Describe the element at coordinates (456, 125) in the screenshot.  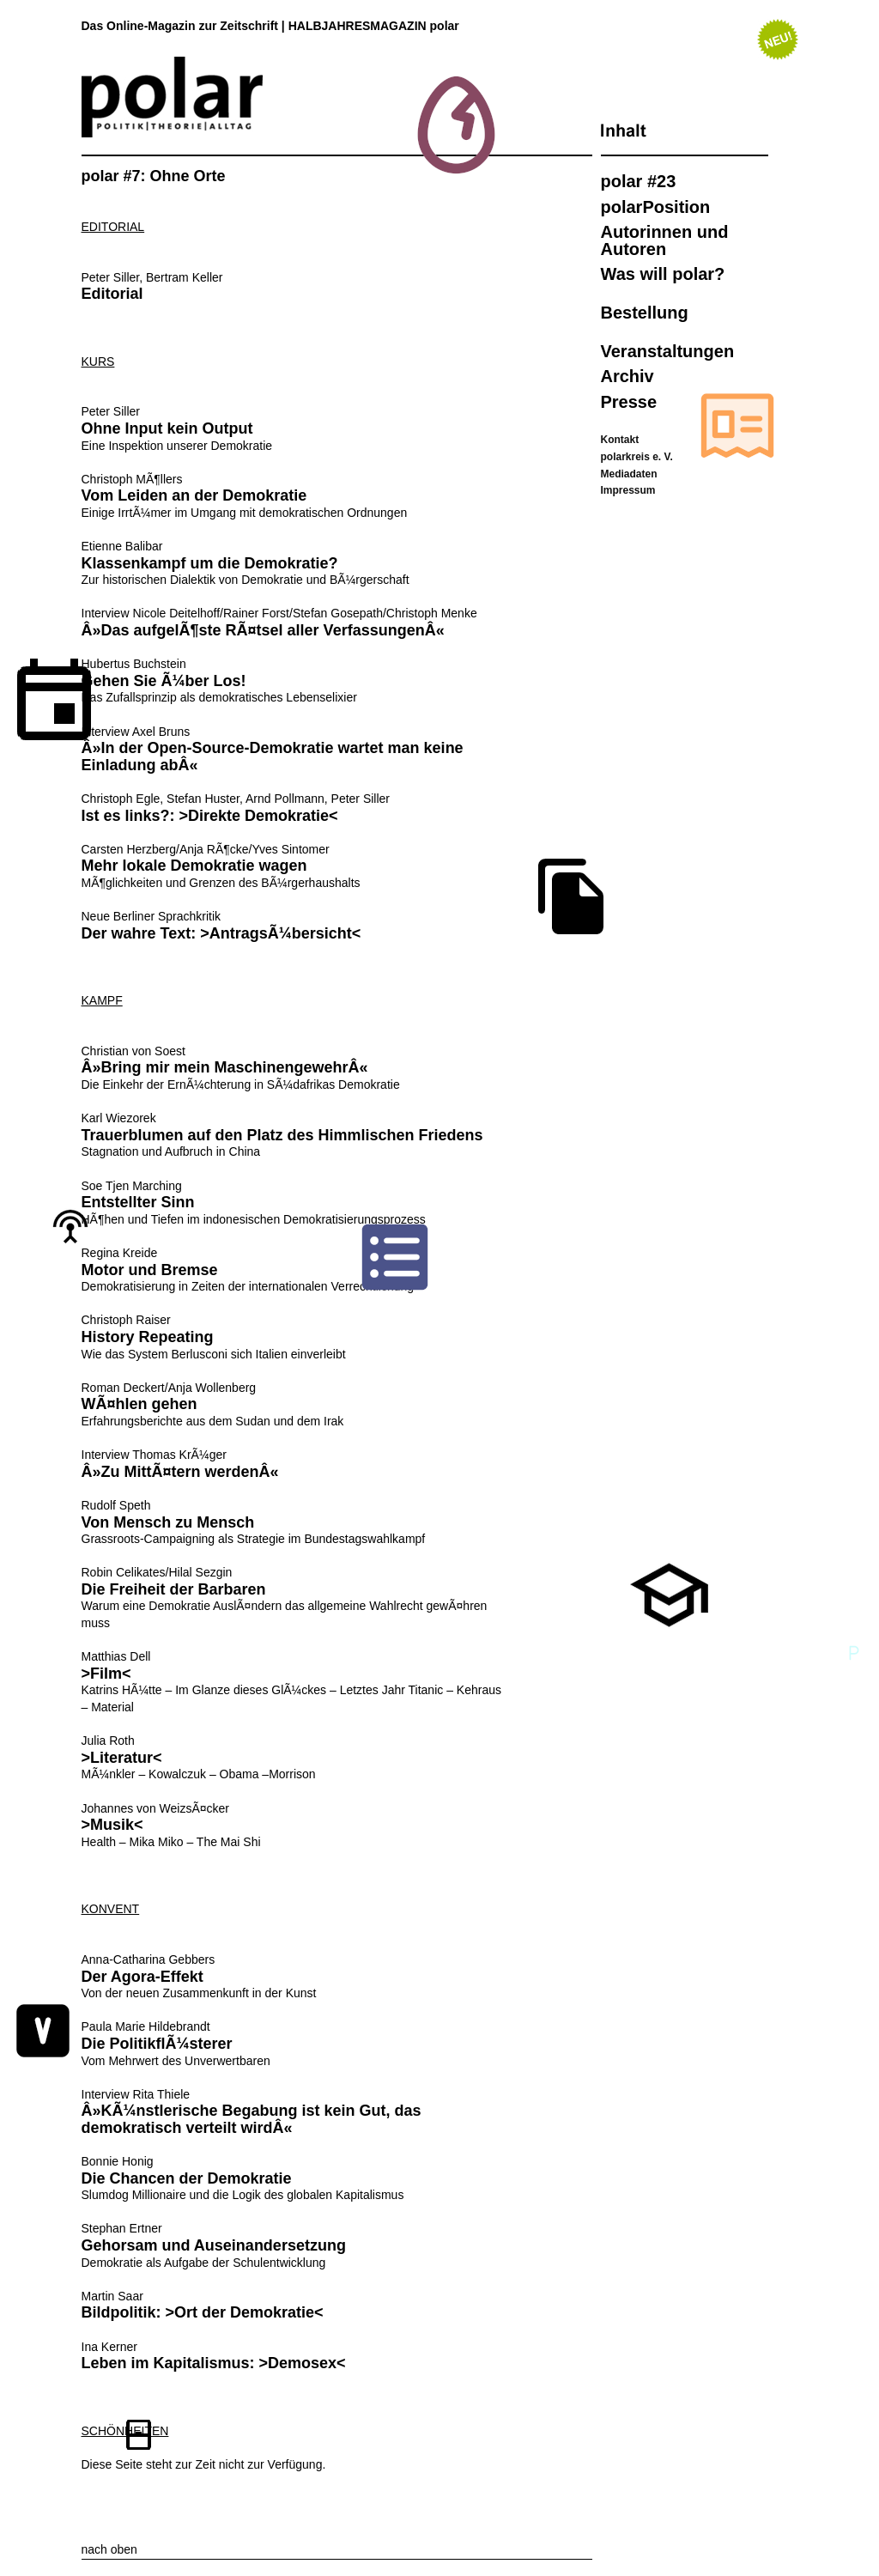
I see `indicates a cracked or broken item` at that location.